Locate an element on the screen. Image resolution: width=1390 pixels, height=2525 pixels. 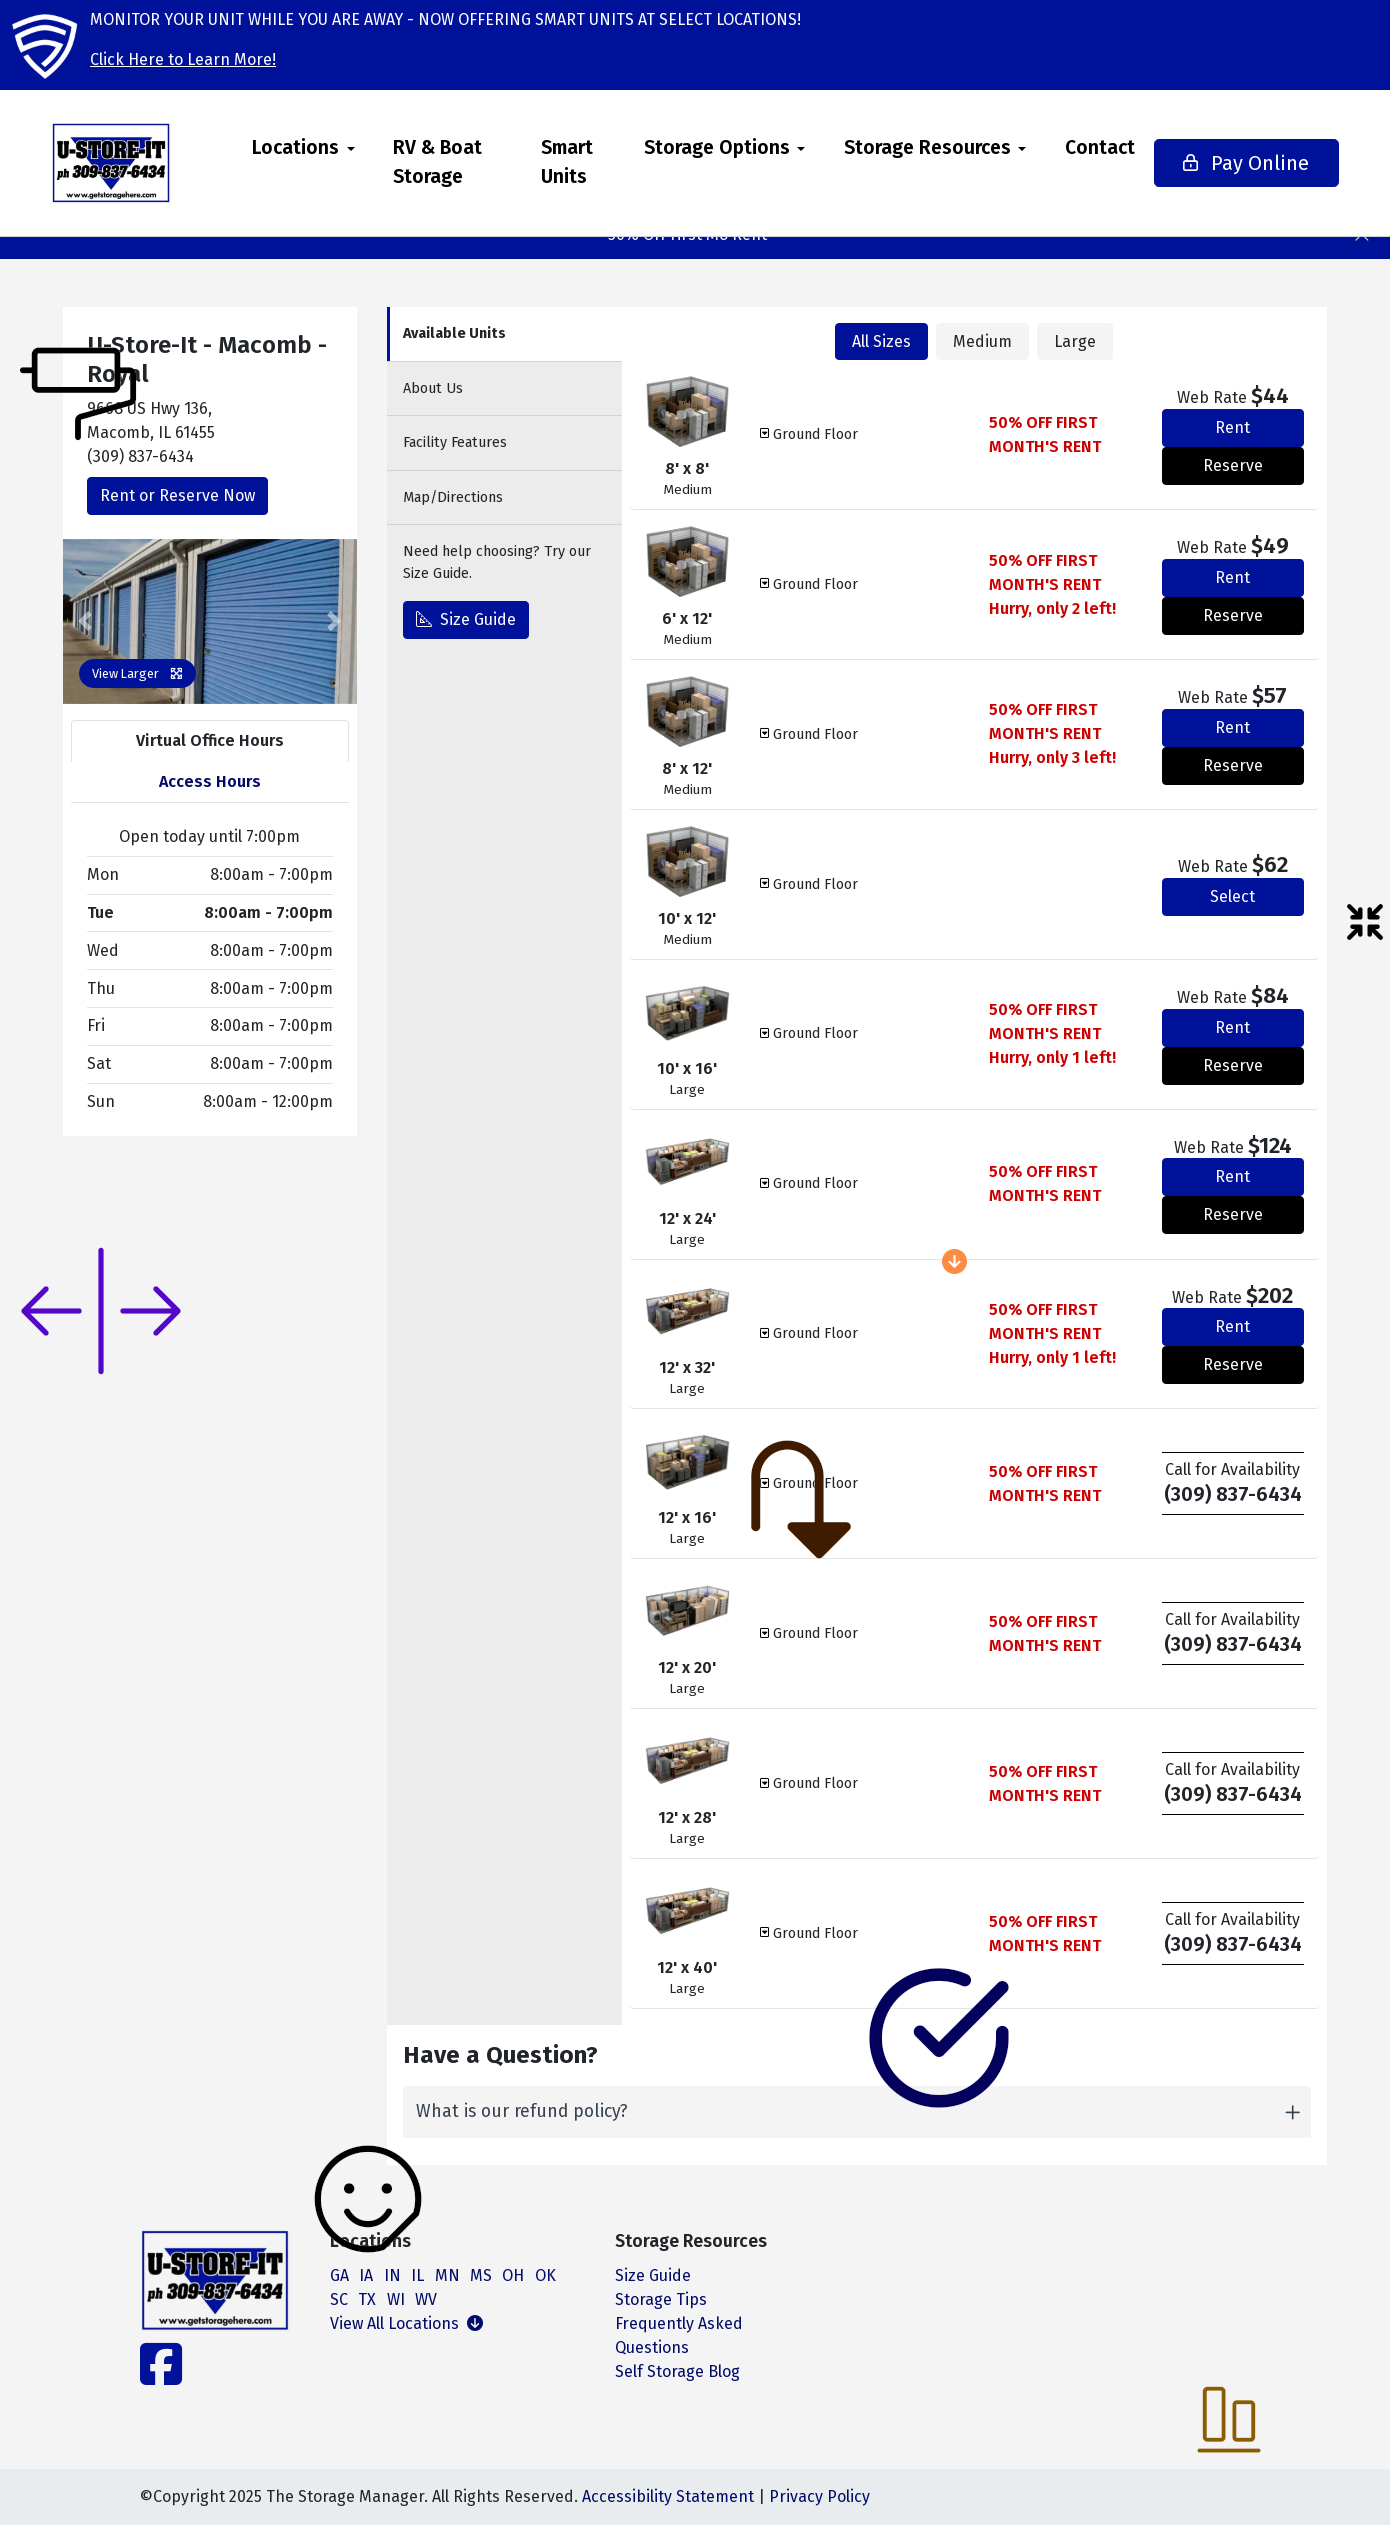
redo or repeat last action is located at coordinates (796, 1499).